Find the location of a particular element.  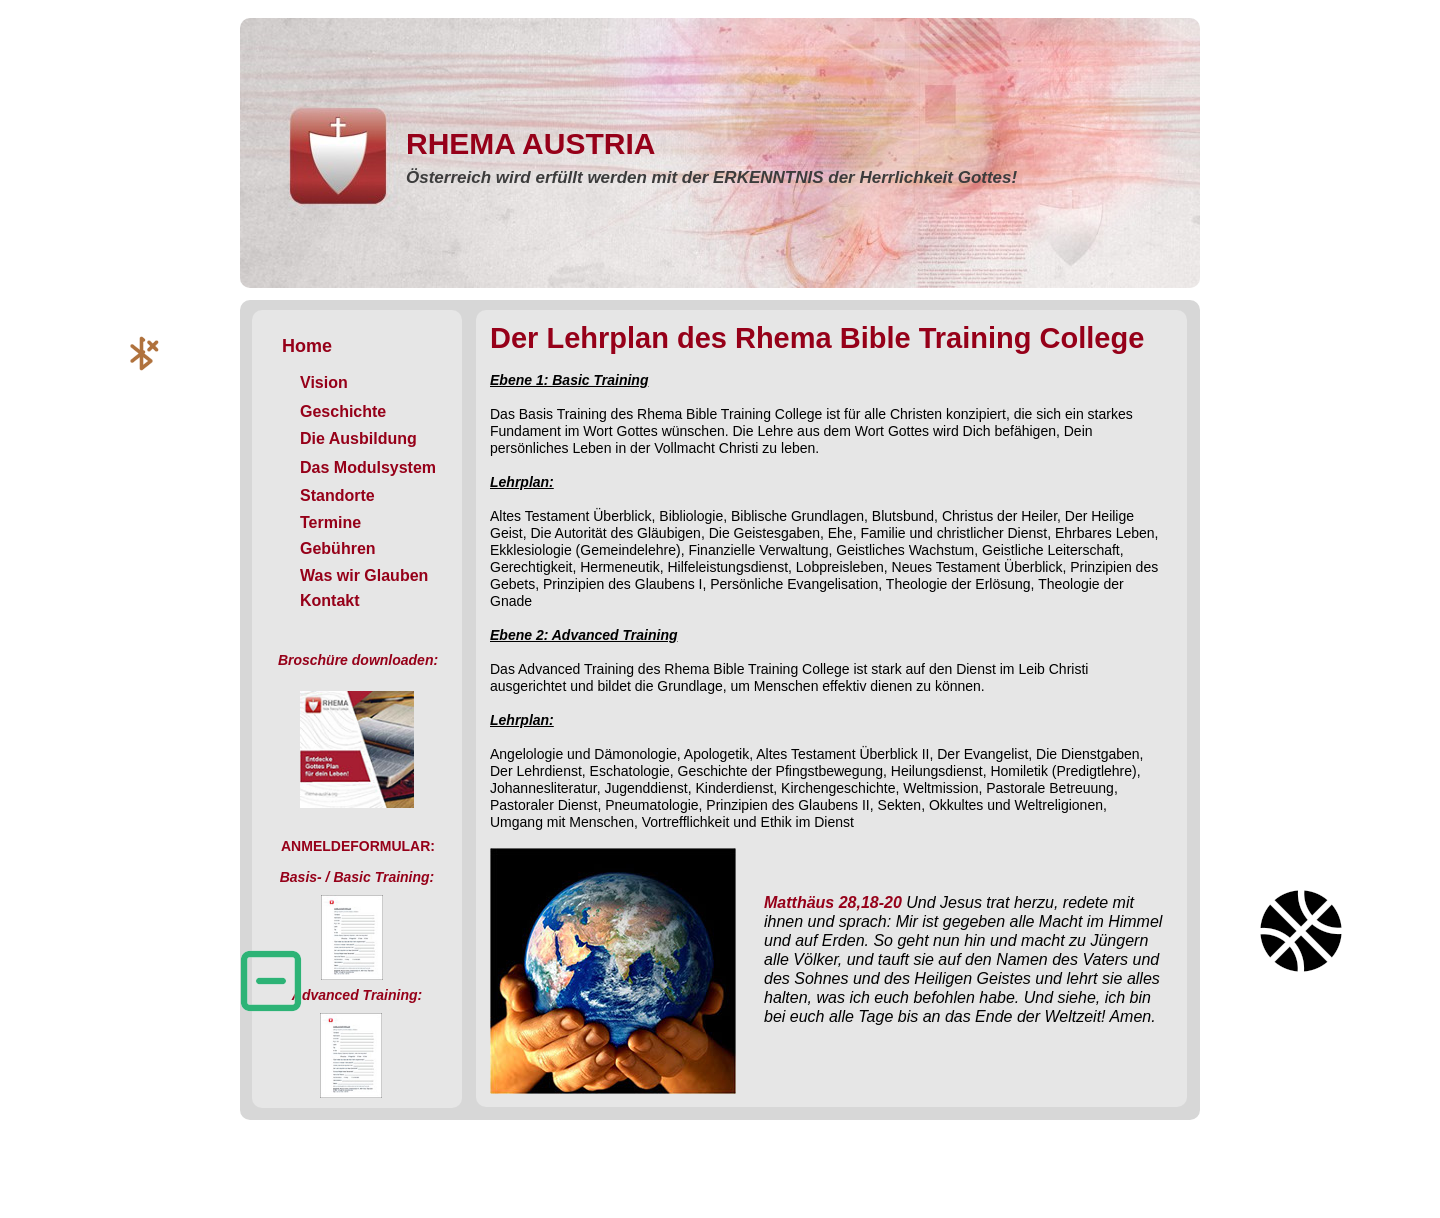

remove item from list or selection is located at coordinates (271, 981).